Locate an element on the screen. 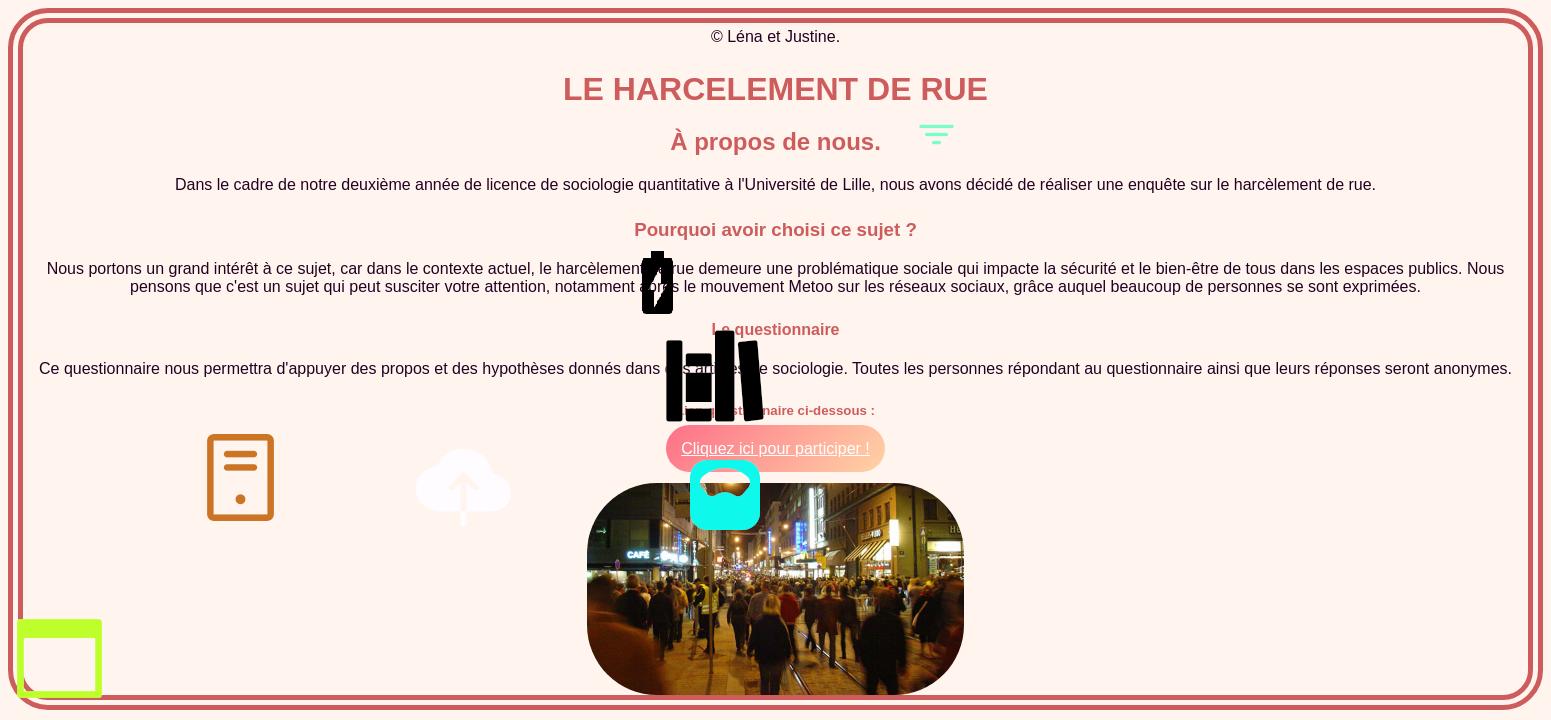 The height and width of the screenshot is (720, 1551). upload a file to the cloud is located at coordinates (463, 487).